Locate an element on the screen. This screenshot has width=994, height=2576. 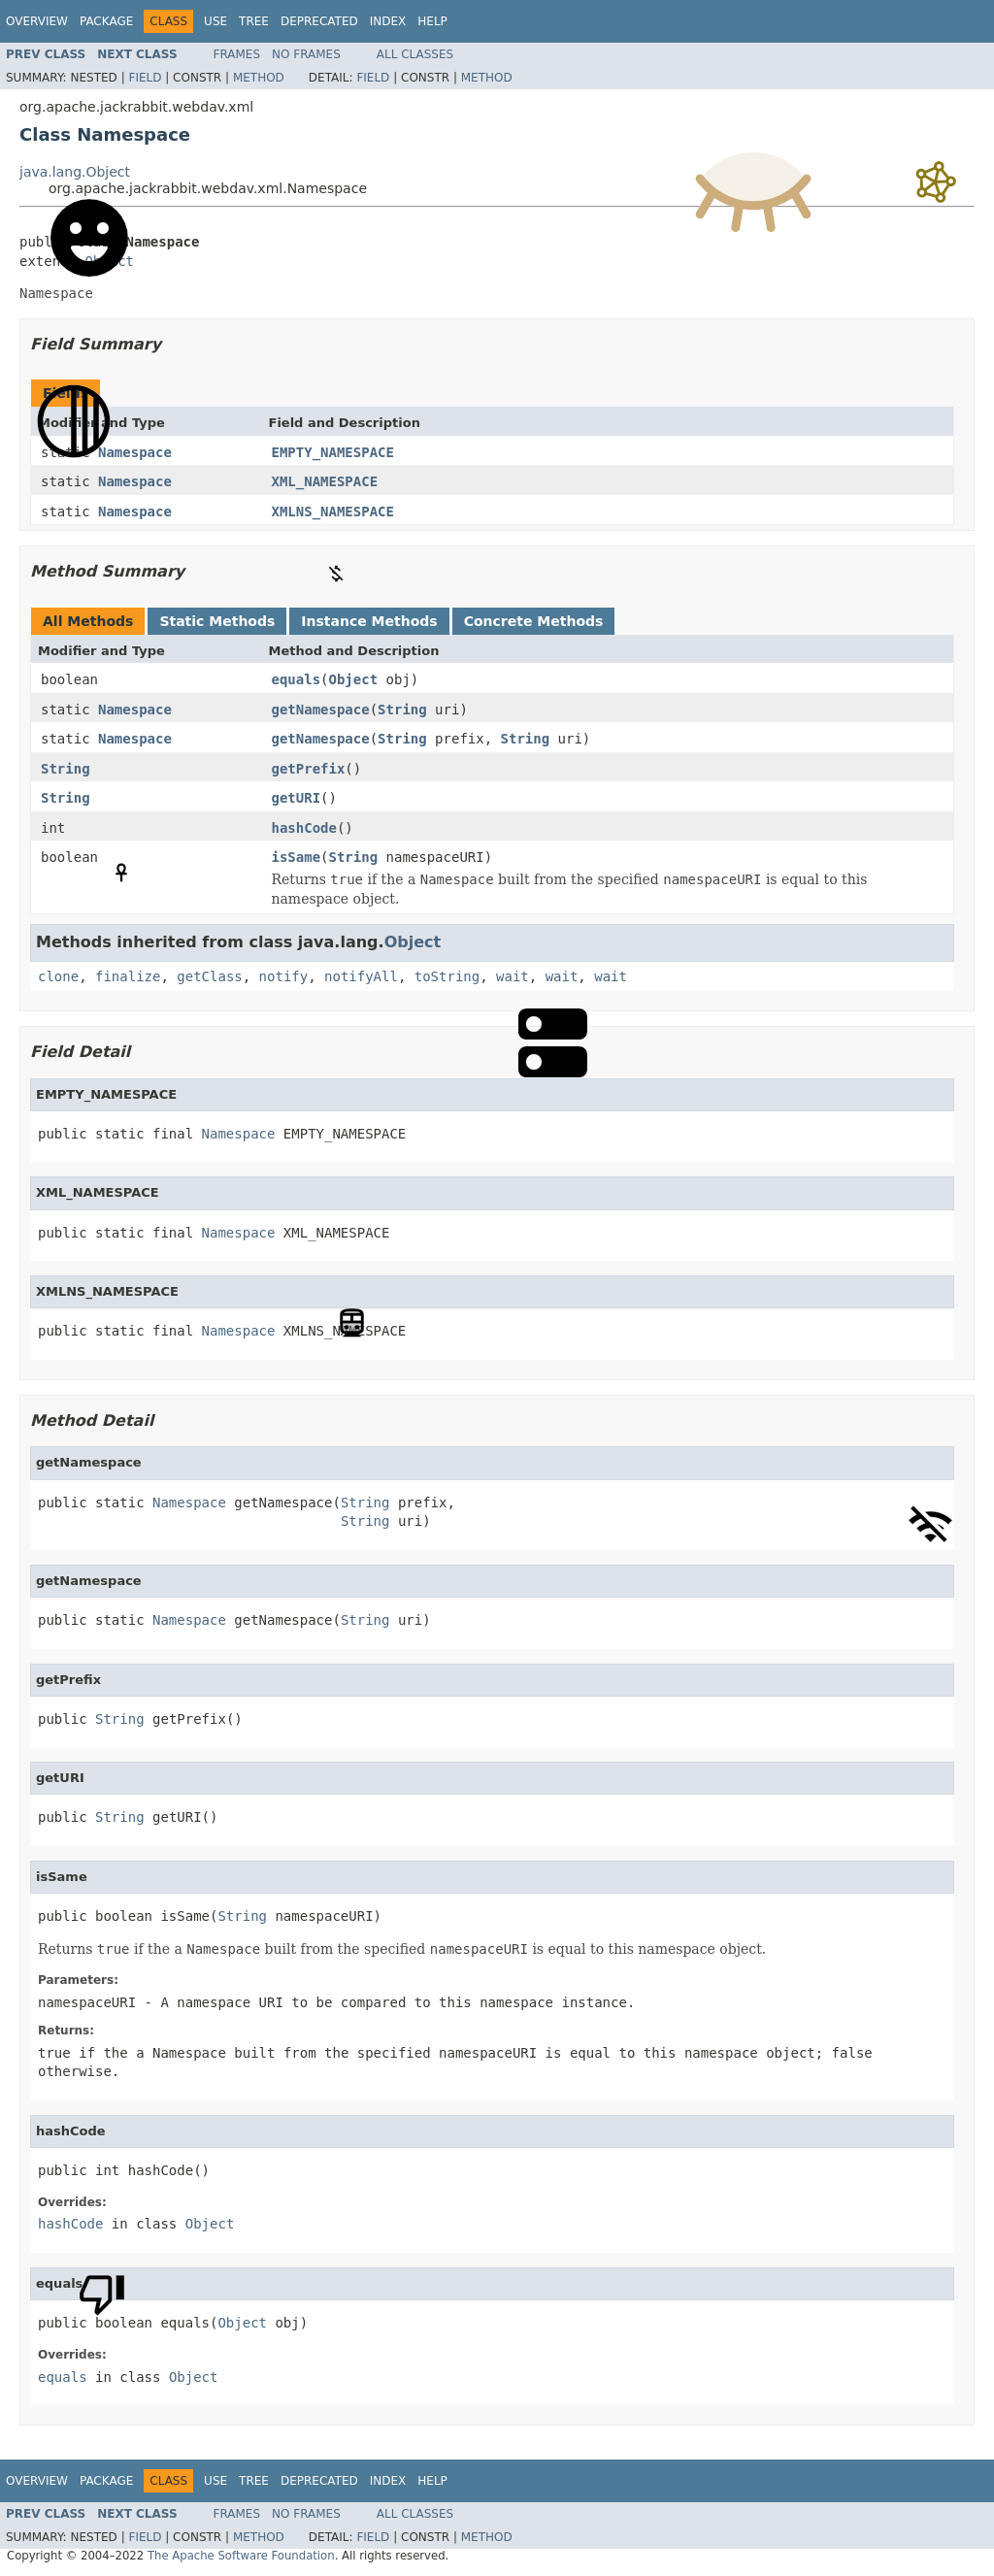
connect to the fediverse network is located at coordinates (935, 182).